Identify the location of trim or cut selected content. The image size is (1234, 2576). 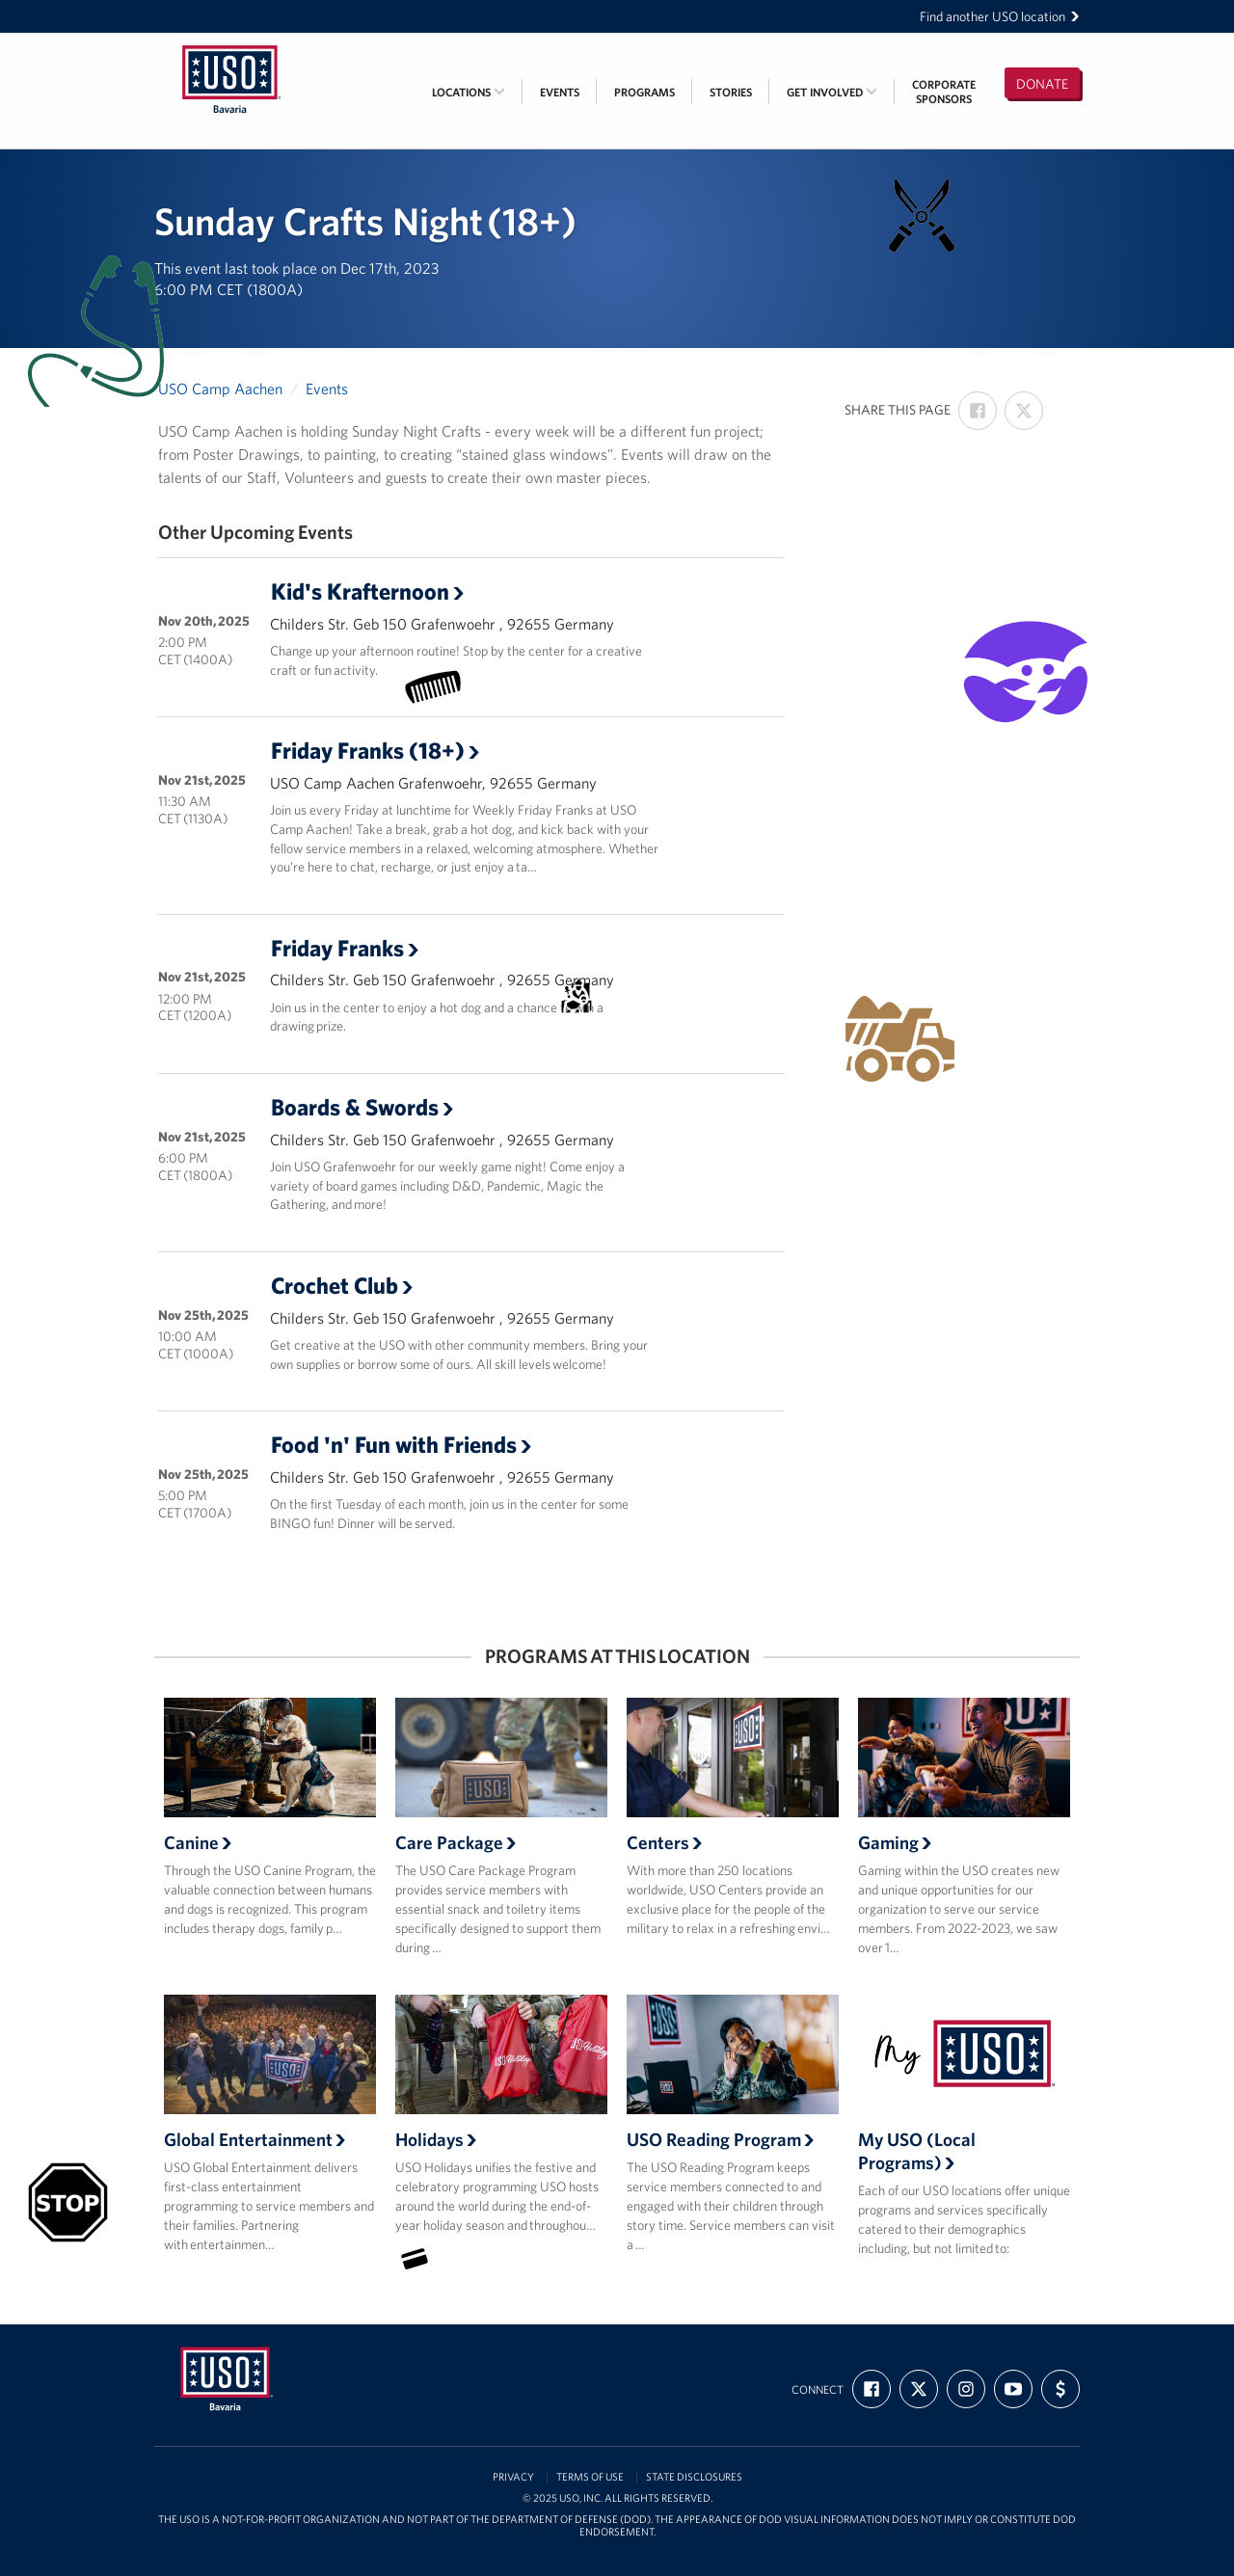
(922, 214).